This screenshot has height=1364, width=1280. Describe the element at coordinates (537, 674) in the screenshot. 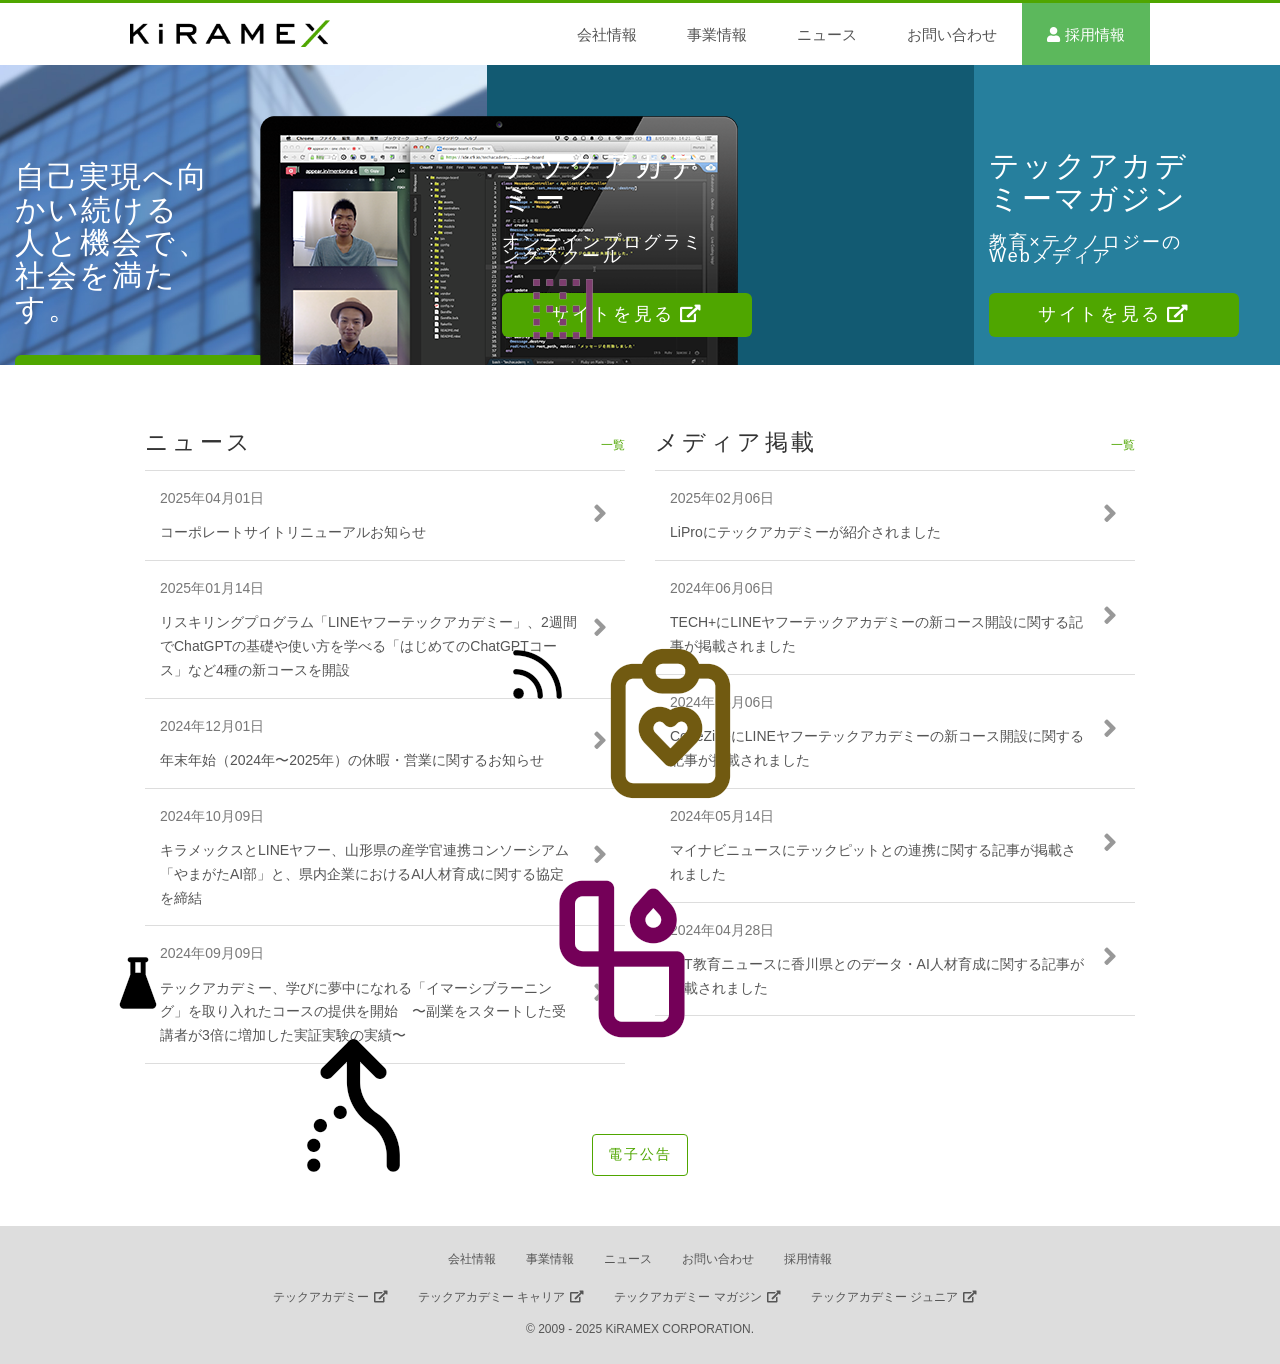

I see `subscribe to RSS feed` at that location.